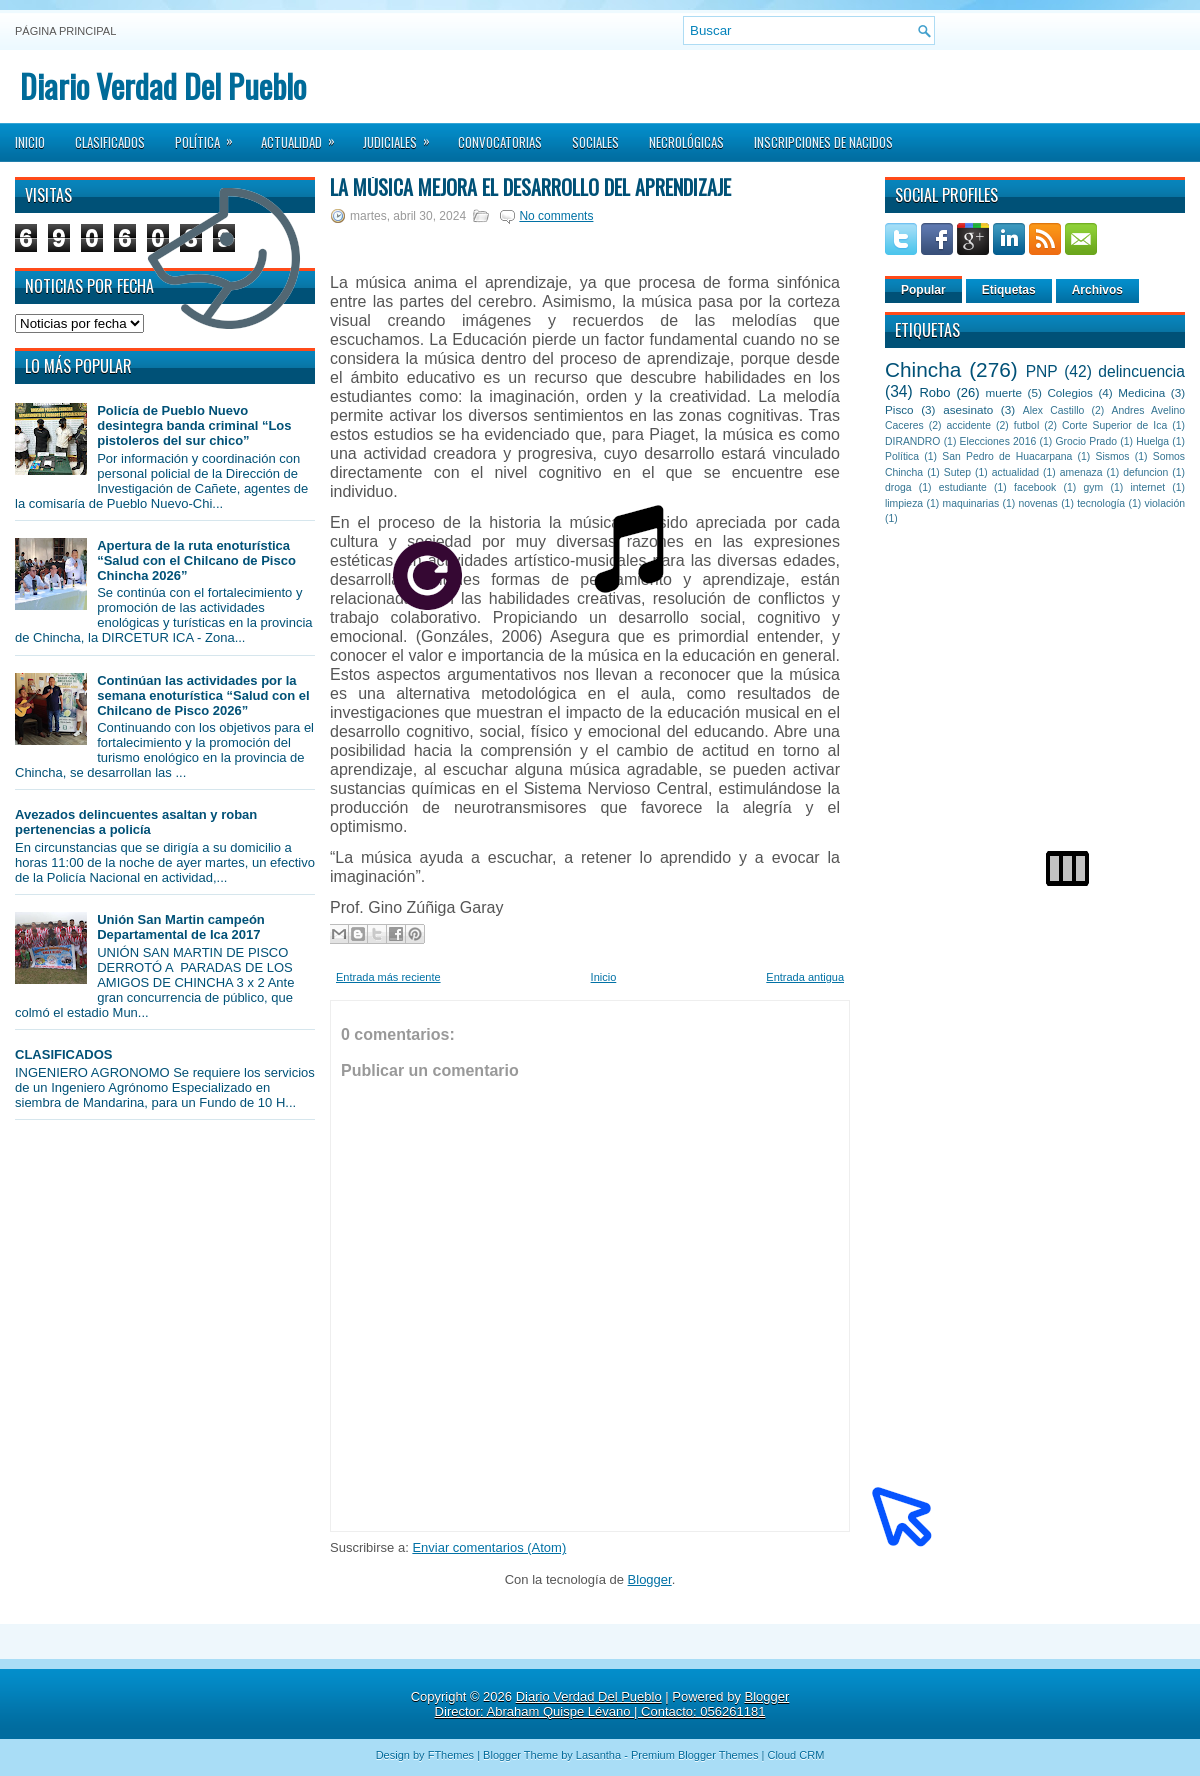  What do you see at coordinates (1067, 868) in the screenshot?
I see `switch to week view in a calendar` at bounding box center [1067, 868].